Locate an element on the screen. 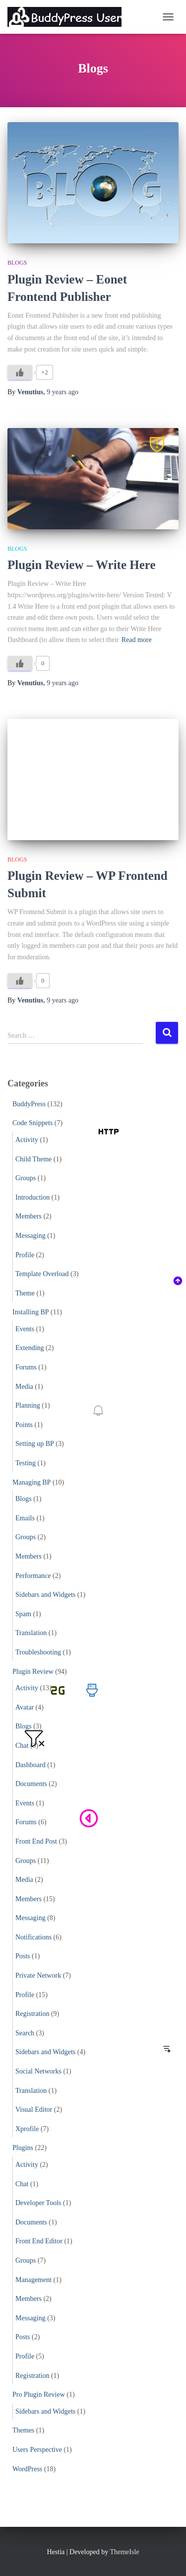 The image size is (186, 2576). view notifications is located at coordinates (98, 1411).